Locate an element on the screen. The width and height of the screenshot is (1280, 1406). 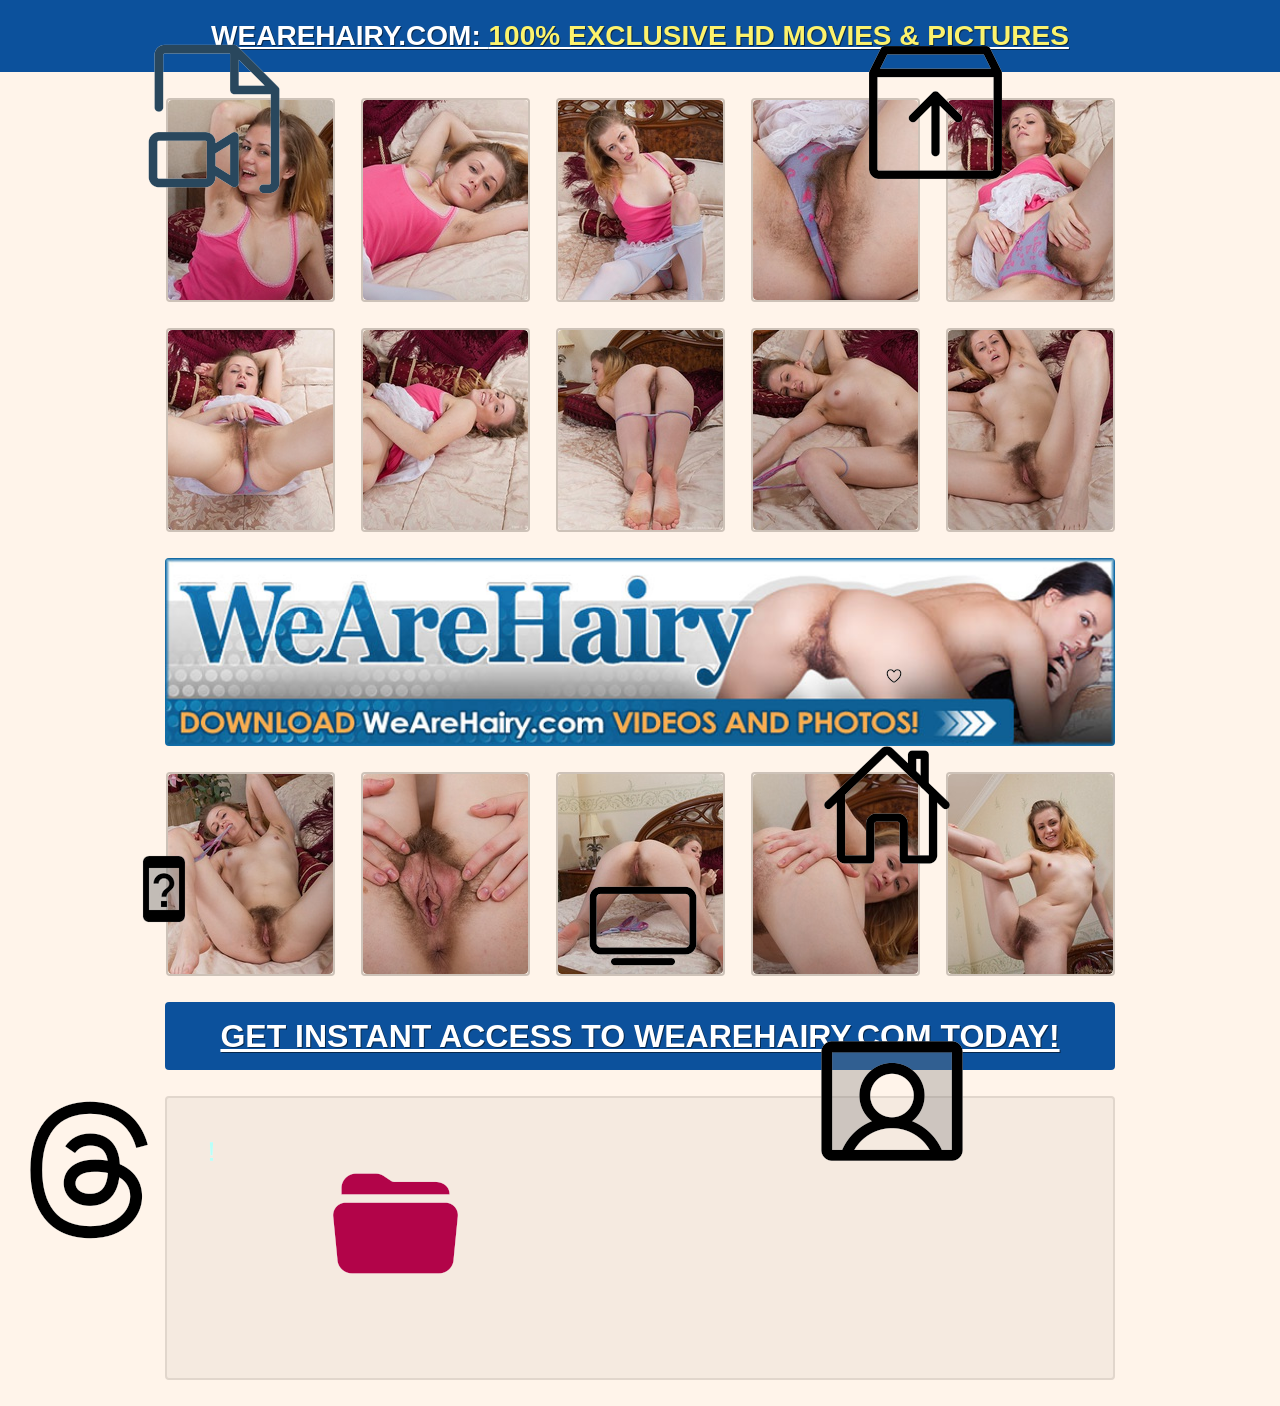
view user profile card is located at coordinates (892, 1101).